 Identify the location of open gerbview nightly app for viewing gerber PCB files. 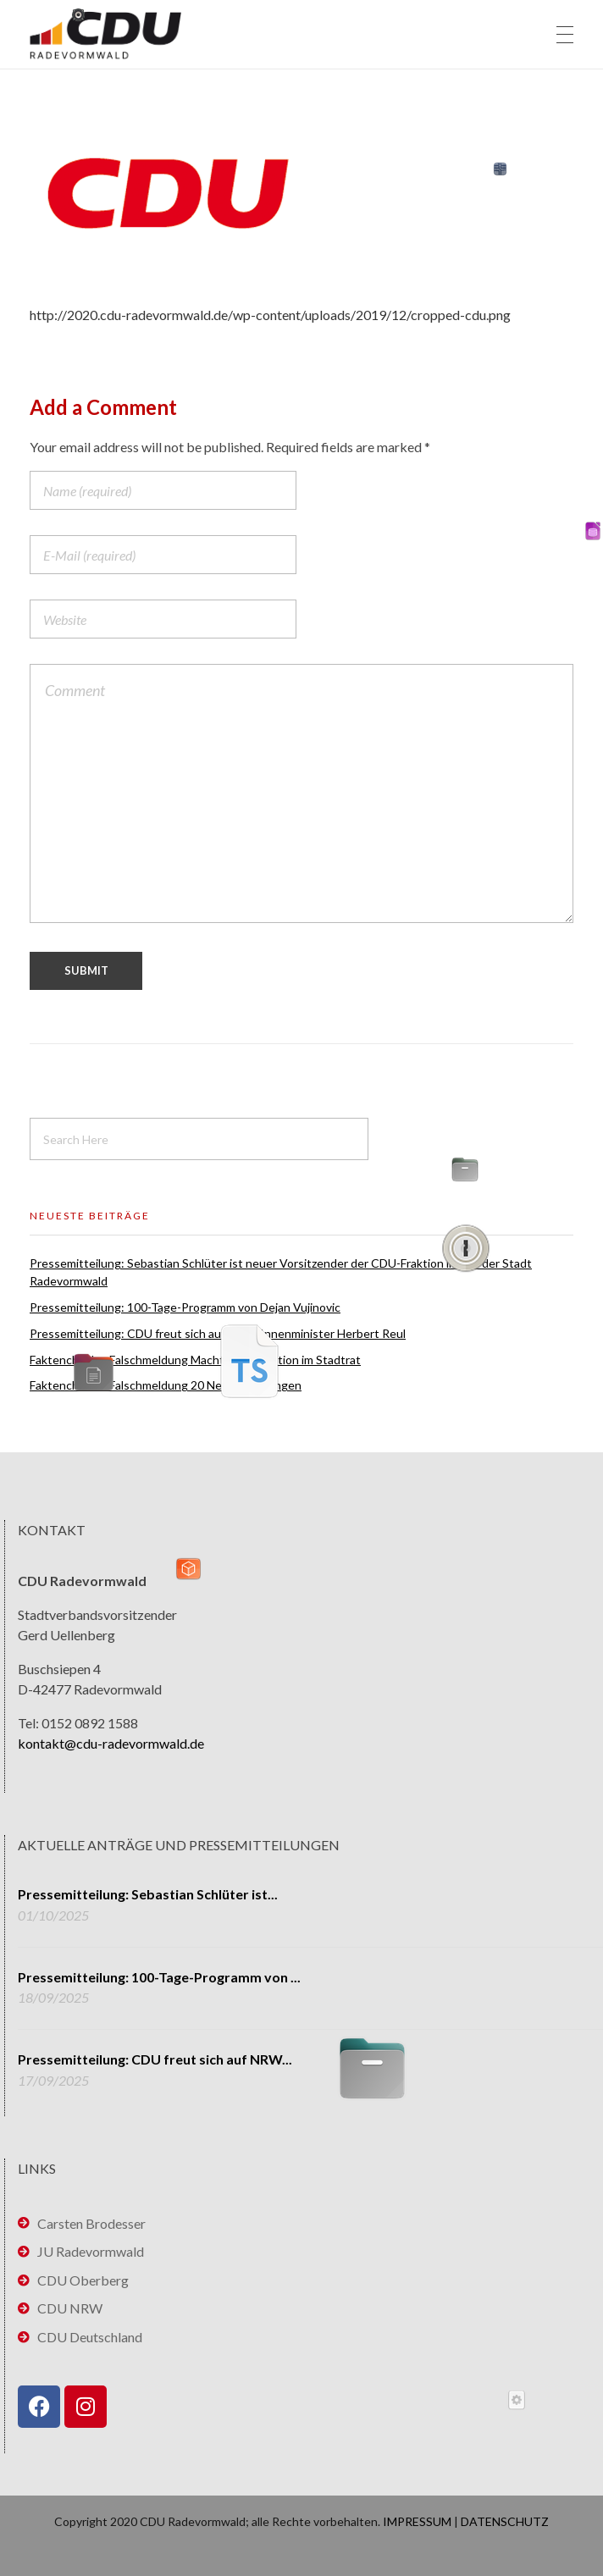
(500, 169).